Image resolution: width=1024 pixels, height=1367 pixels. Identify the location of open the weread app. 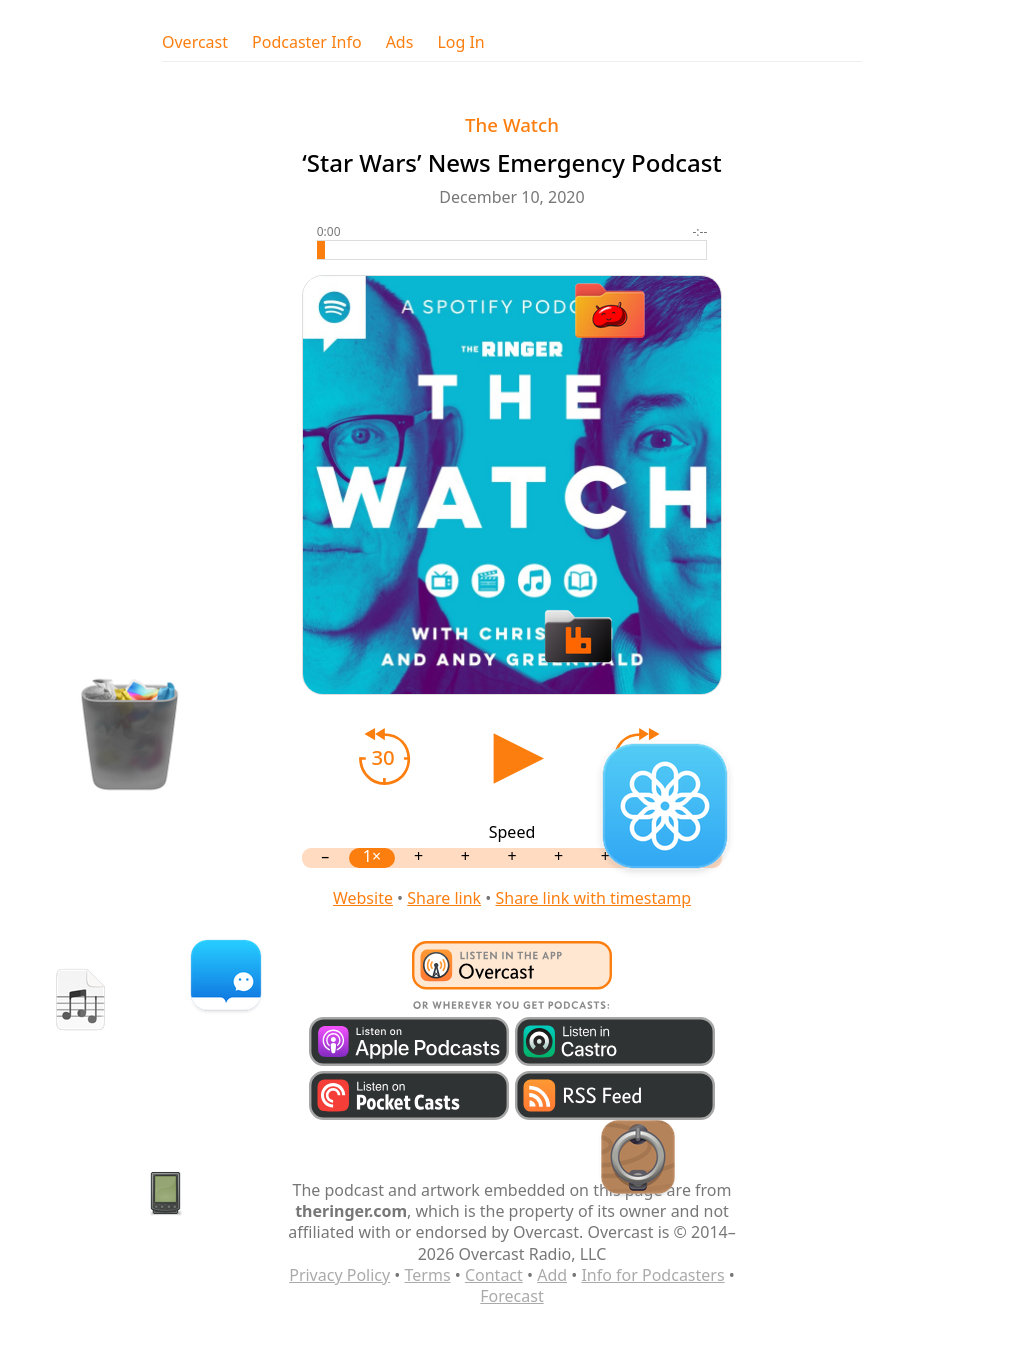
(226, 975).